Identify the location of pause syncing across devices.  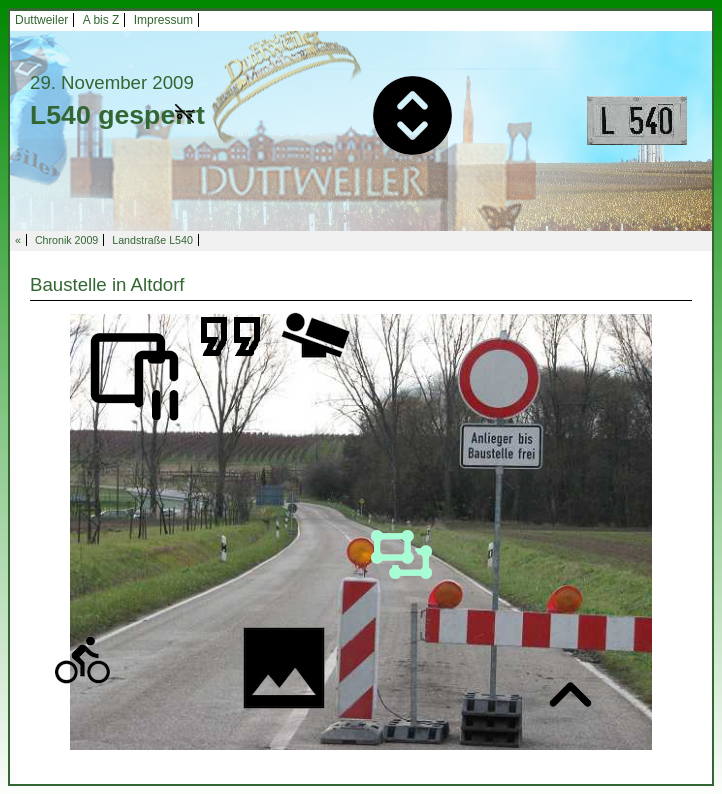
(134, 372).